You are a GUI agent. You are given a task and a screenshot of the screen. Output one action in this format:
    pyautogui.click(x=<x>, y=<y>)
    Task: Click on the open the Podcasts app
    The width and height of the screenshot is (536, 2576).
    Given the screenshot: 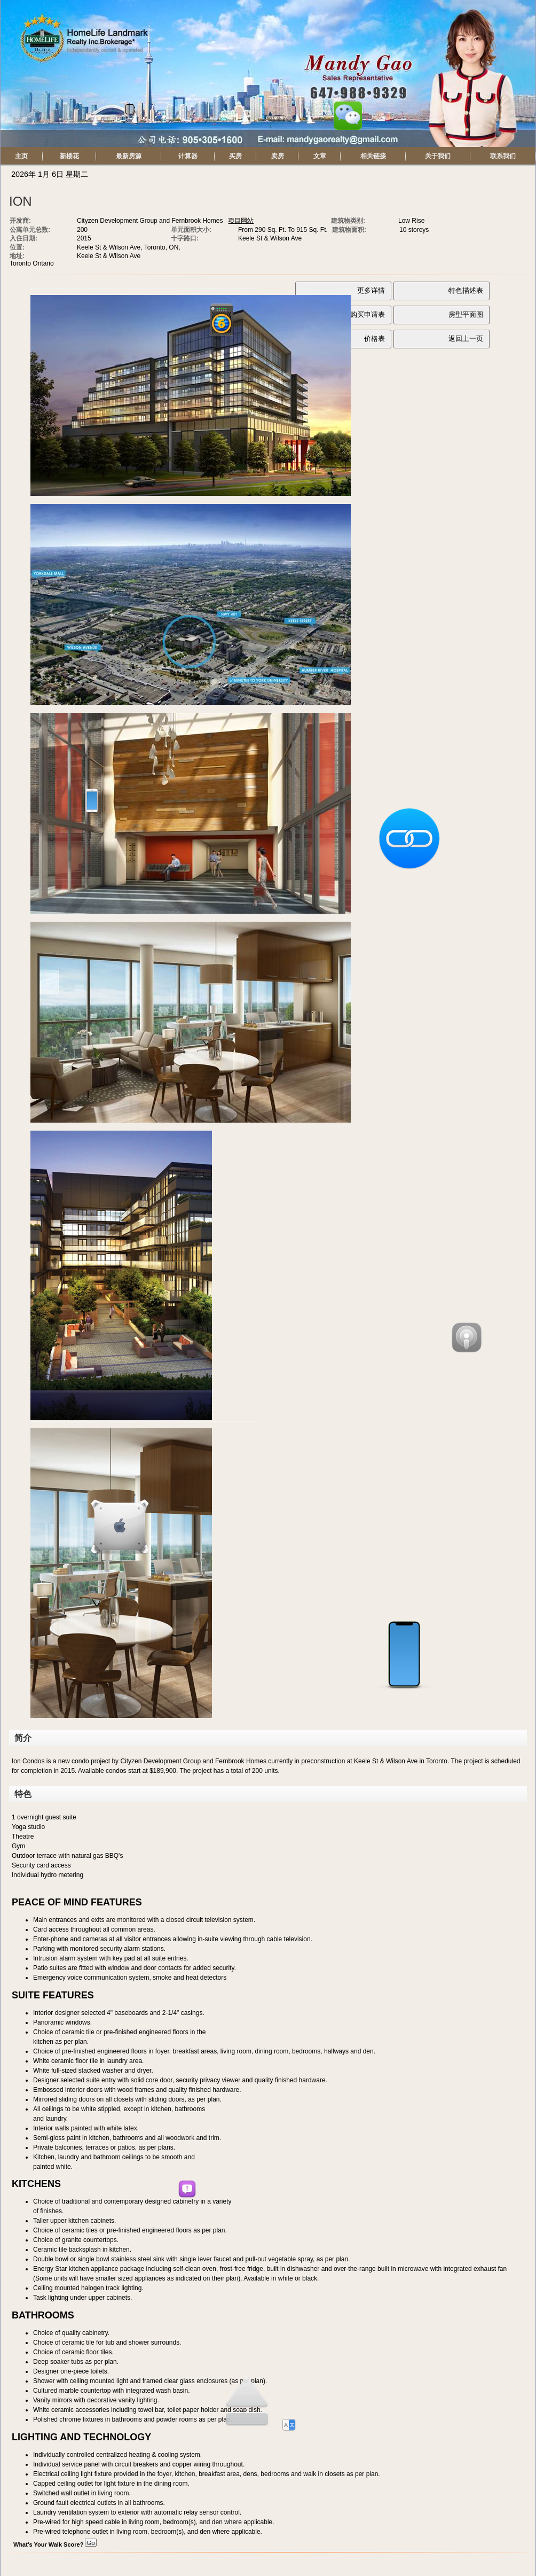 What is the action you would take?
    pyautogui.click(x=467, y=1337)
    